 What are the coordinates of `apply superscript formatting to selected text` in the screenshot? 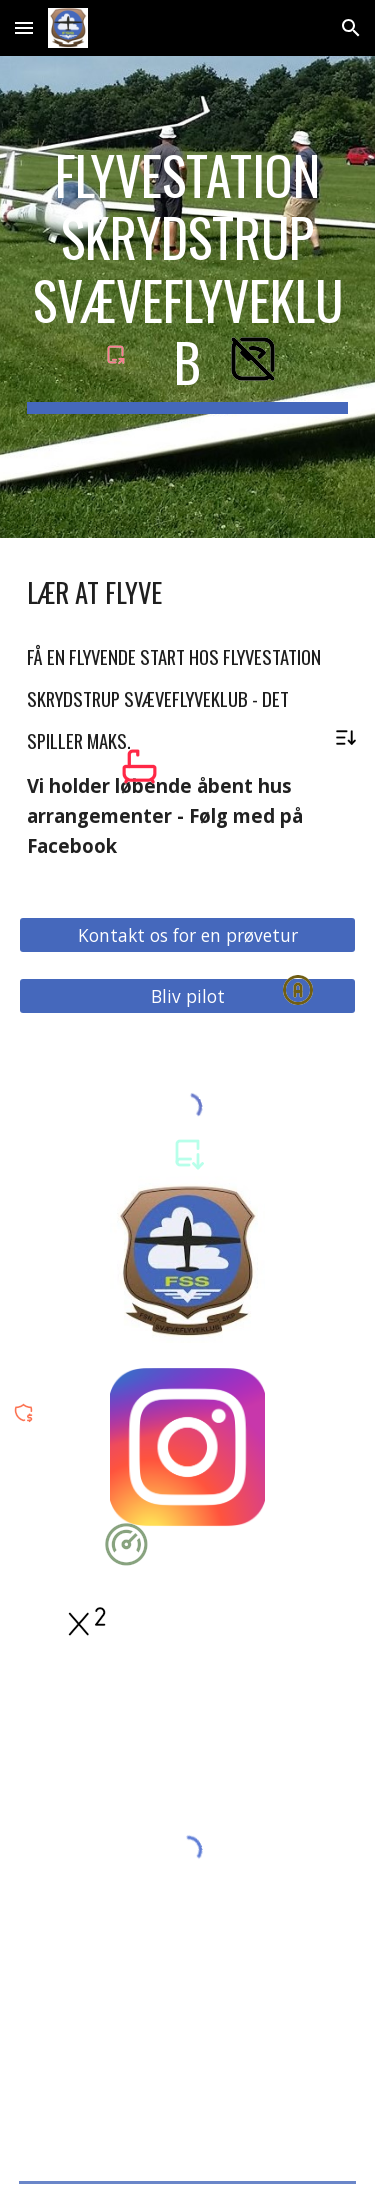 It's located at (85, 1622).